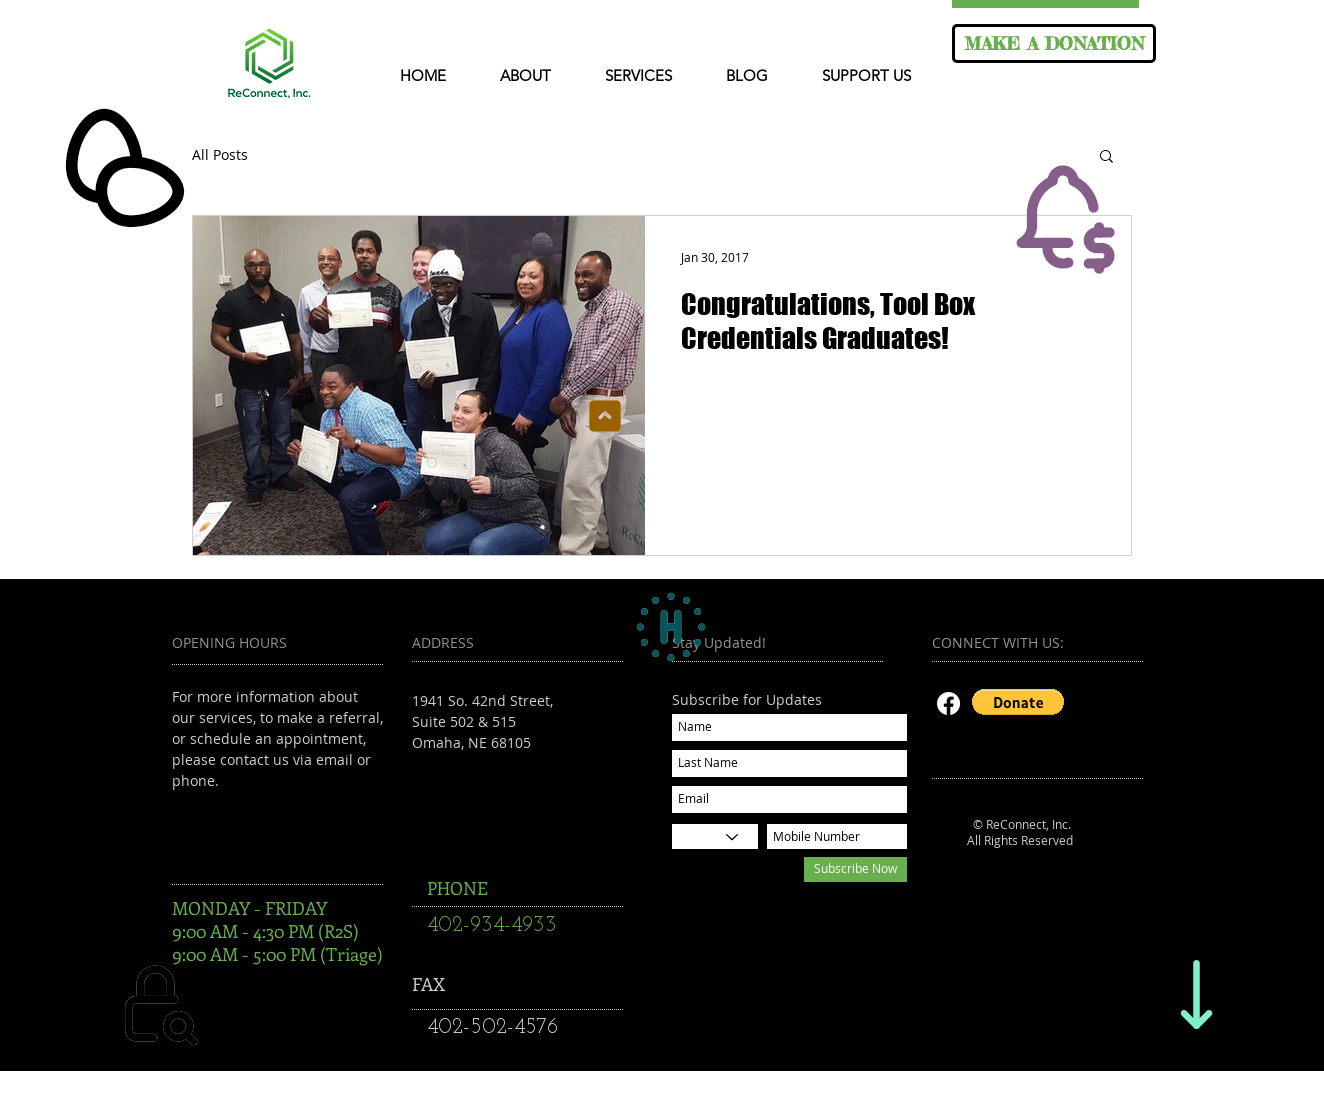 This screenshot has height=1109, width=1324. I want to click on collapse an expanded section, so click(605, 416).